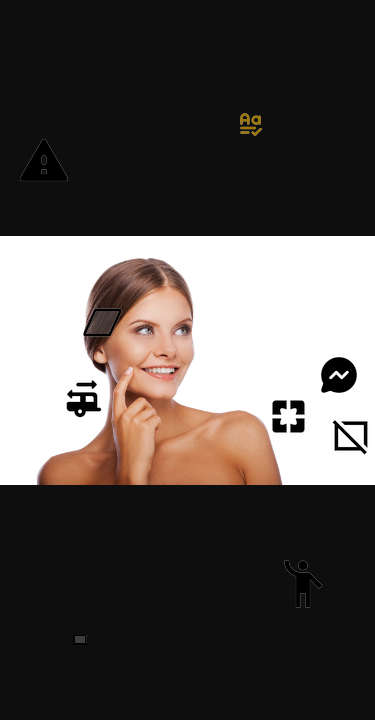 The width and height of the screenshot is (375, 720). What do you see at coordinates (339, 375) in the screenshot?
I see `open facebook messenger` at bounding box center [339, 375].